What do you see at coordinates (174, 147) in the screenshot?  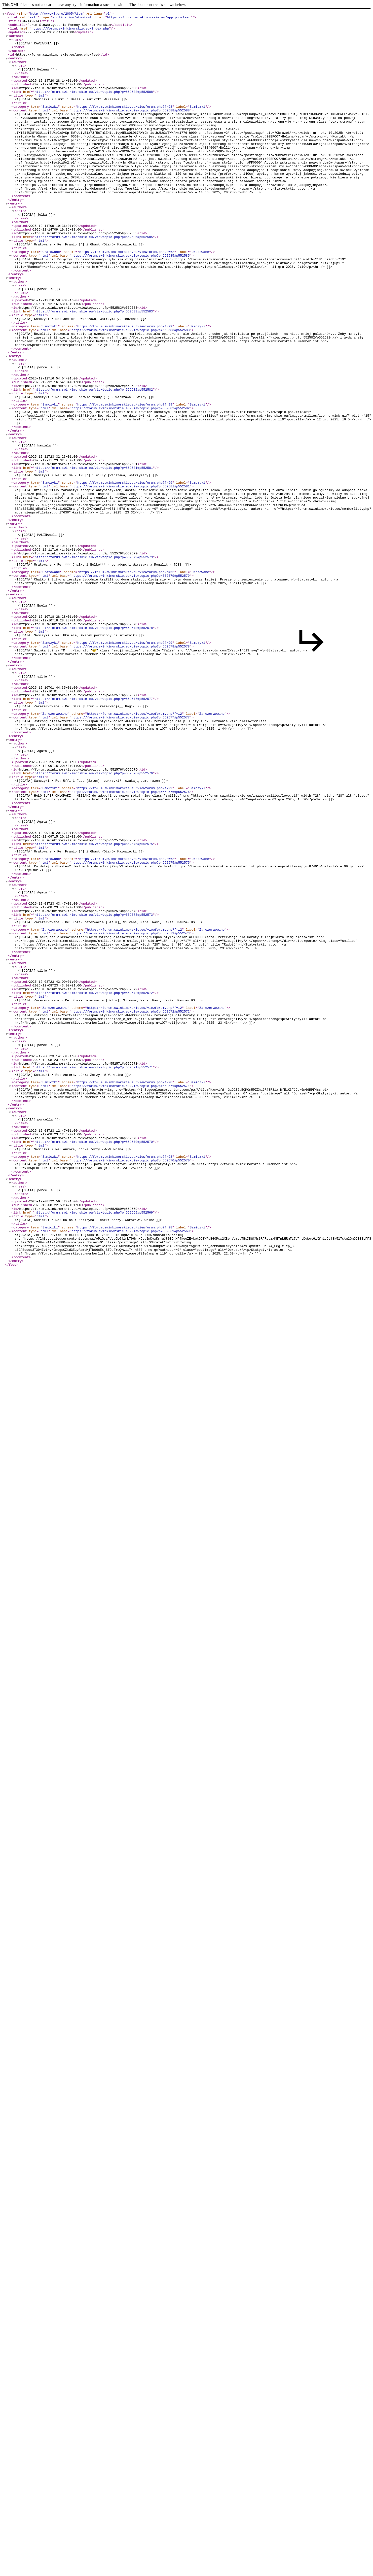 I see `open Facebook app` at bounding box center [174, 147].